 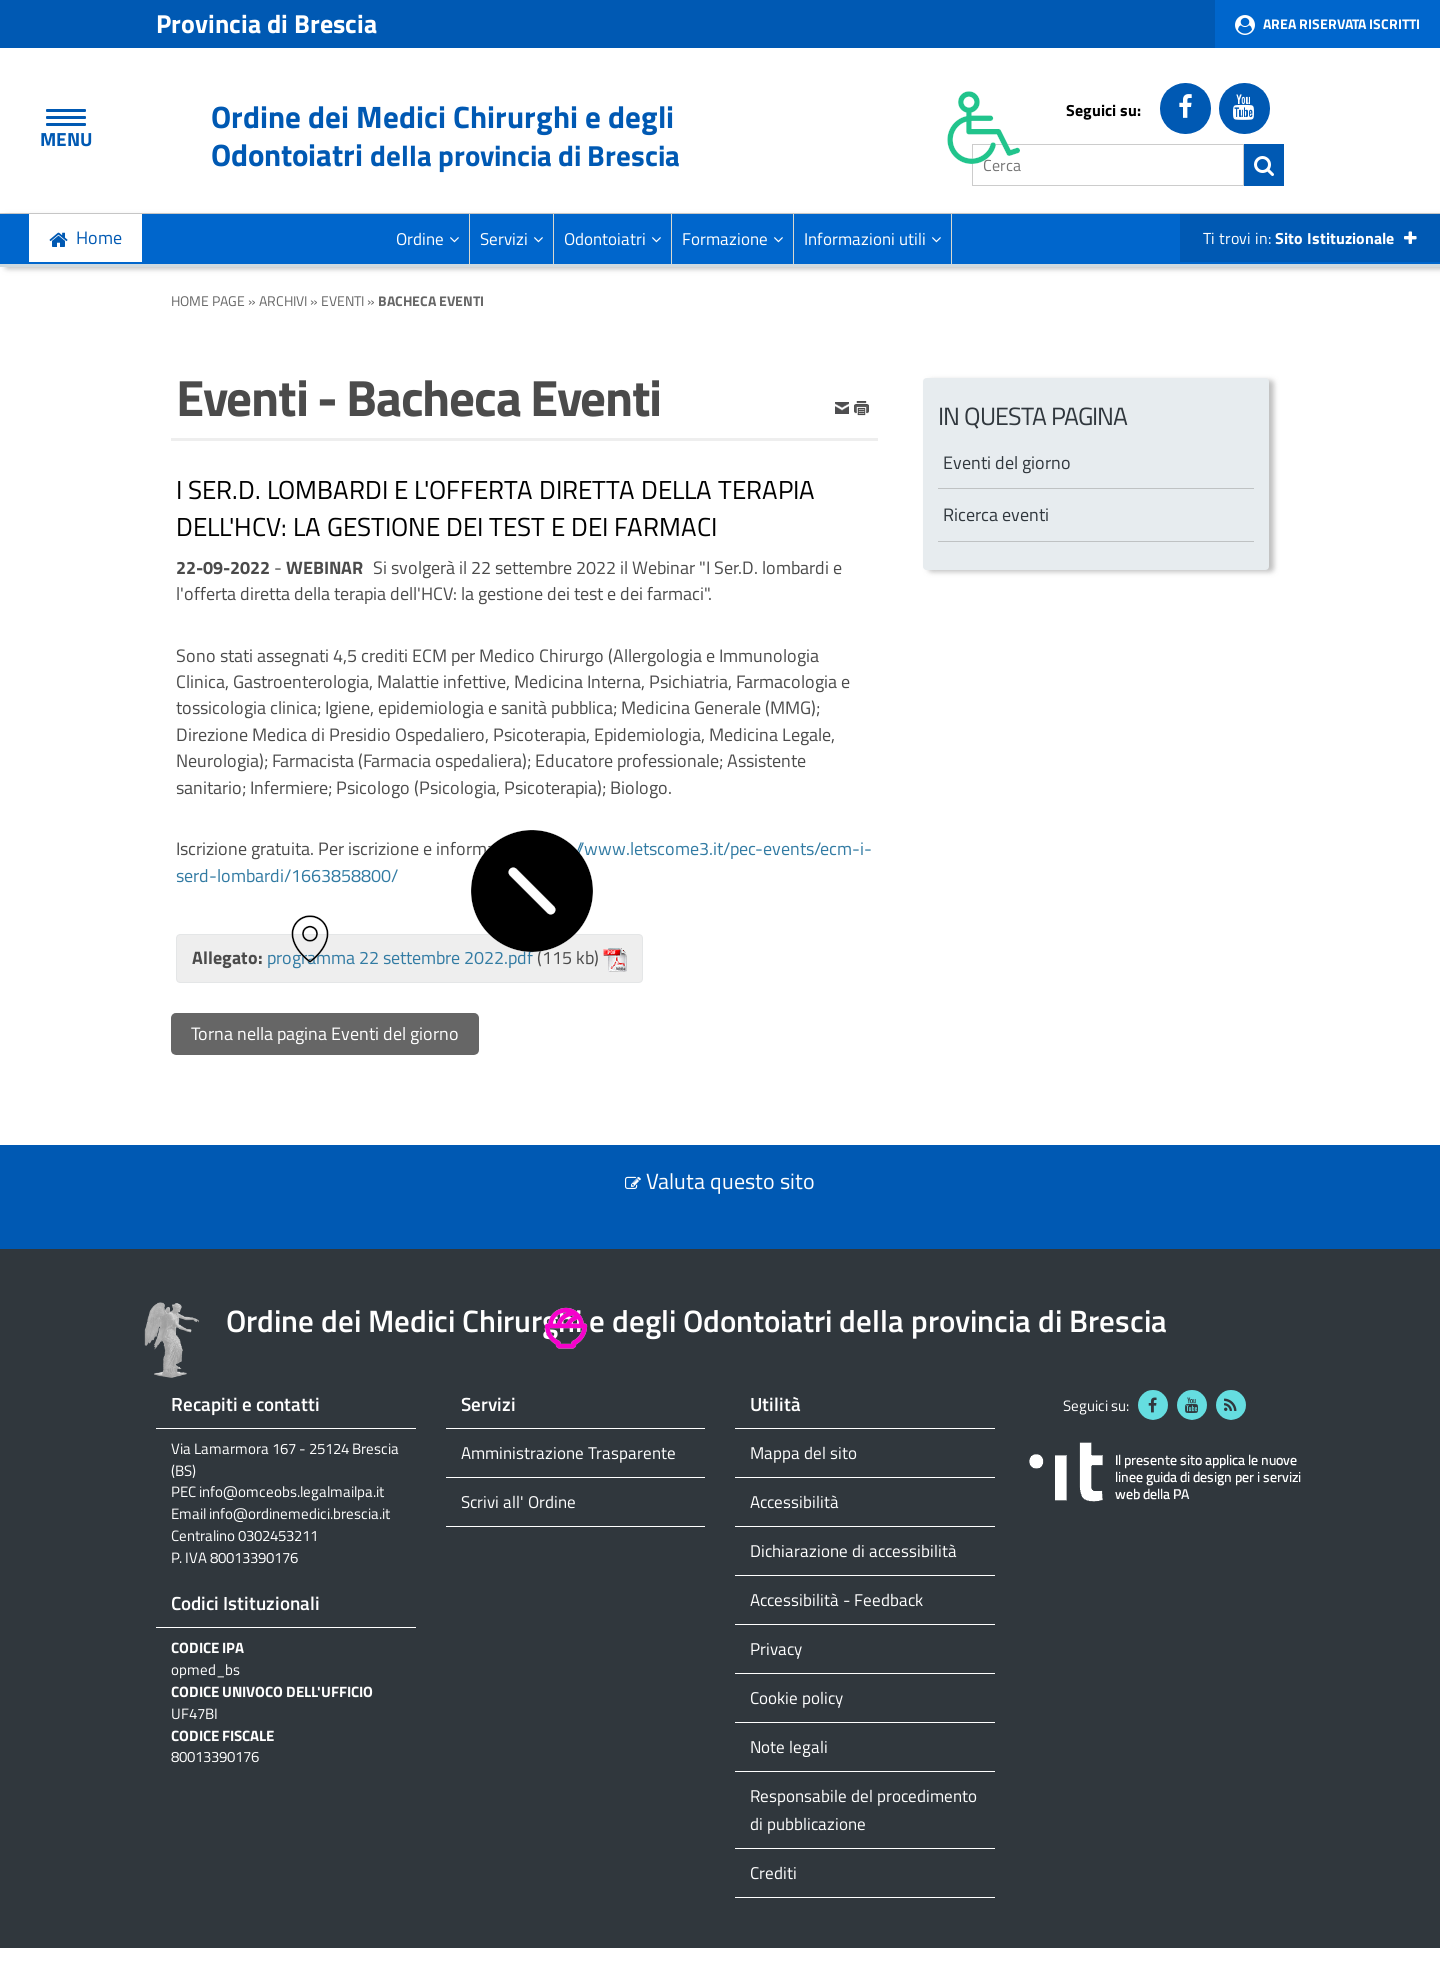 I want to click on indicates a restricted or prohibited action, so click(x=532, y=891).